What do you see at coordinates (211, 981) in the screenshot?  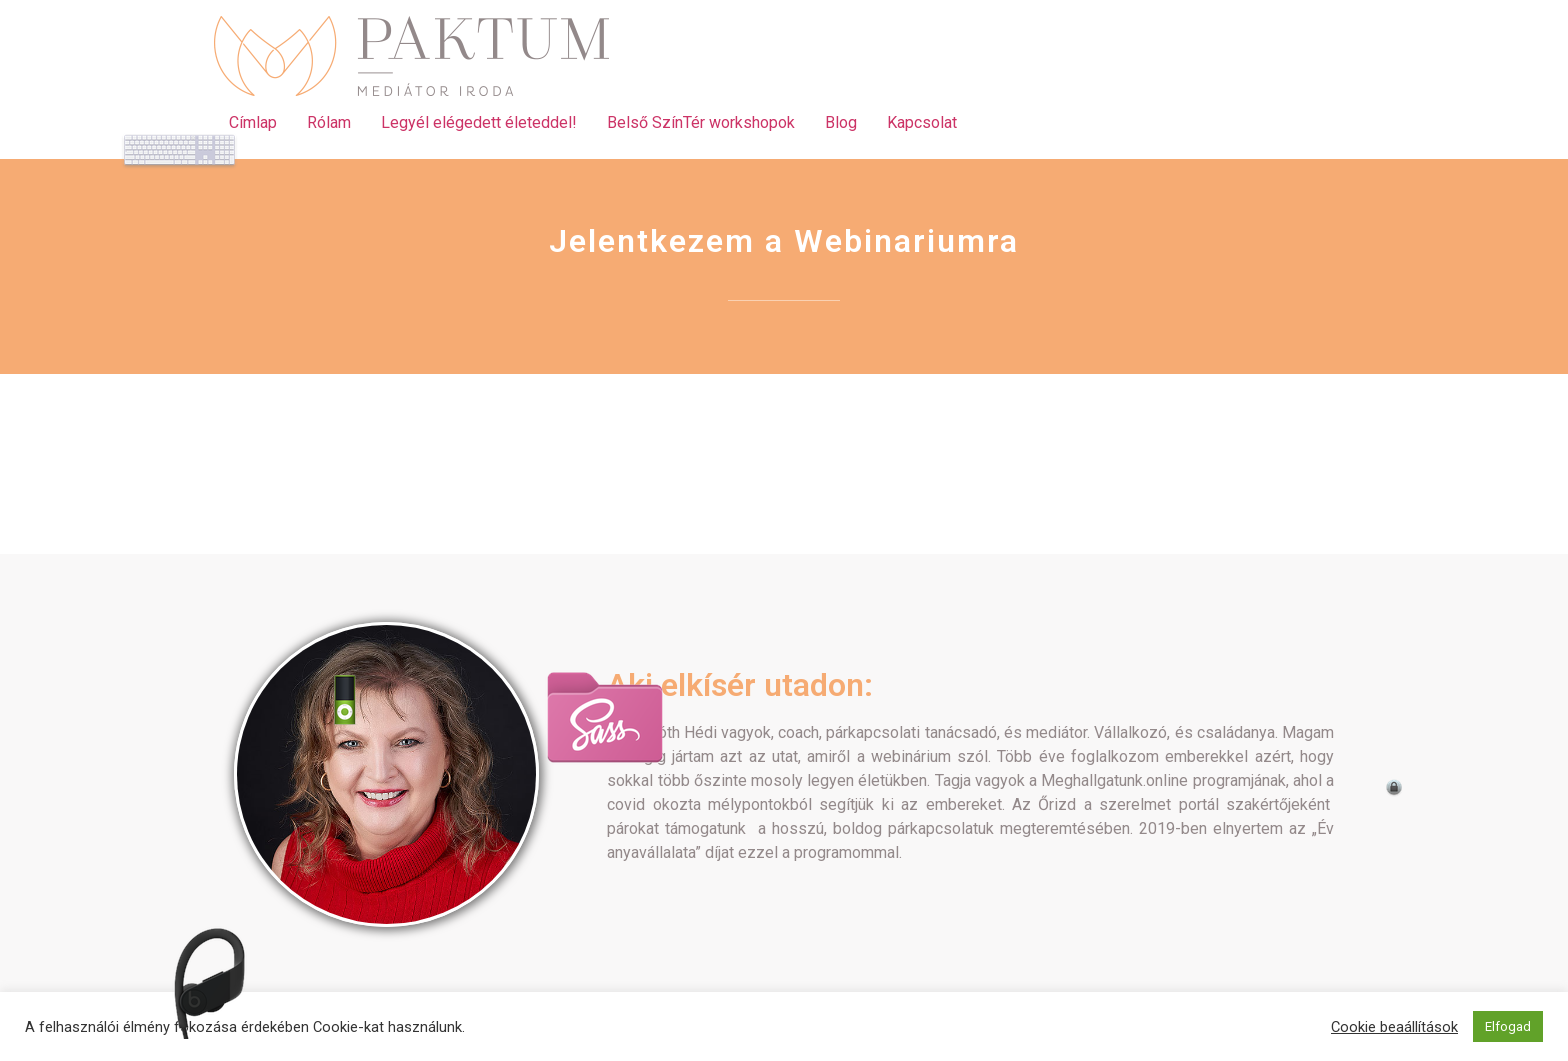 I see `beats powerbeats wireless earphone device` at bounding box center [211, 981].